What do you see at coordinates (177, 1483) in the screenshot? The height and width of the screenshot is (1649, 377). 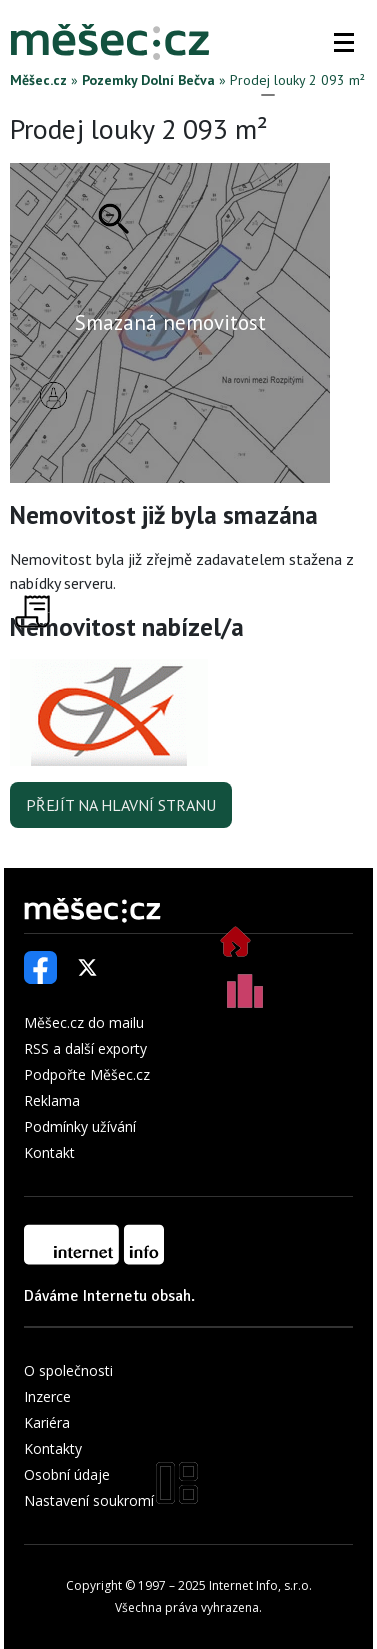 I see `toggle left sidebar panel` at bounding box center [177, 1483].